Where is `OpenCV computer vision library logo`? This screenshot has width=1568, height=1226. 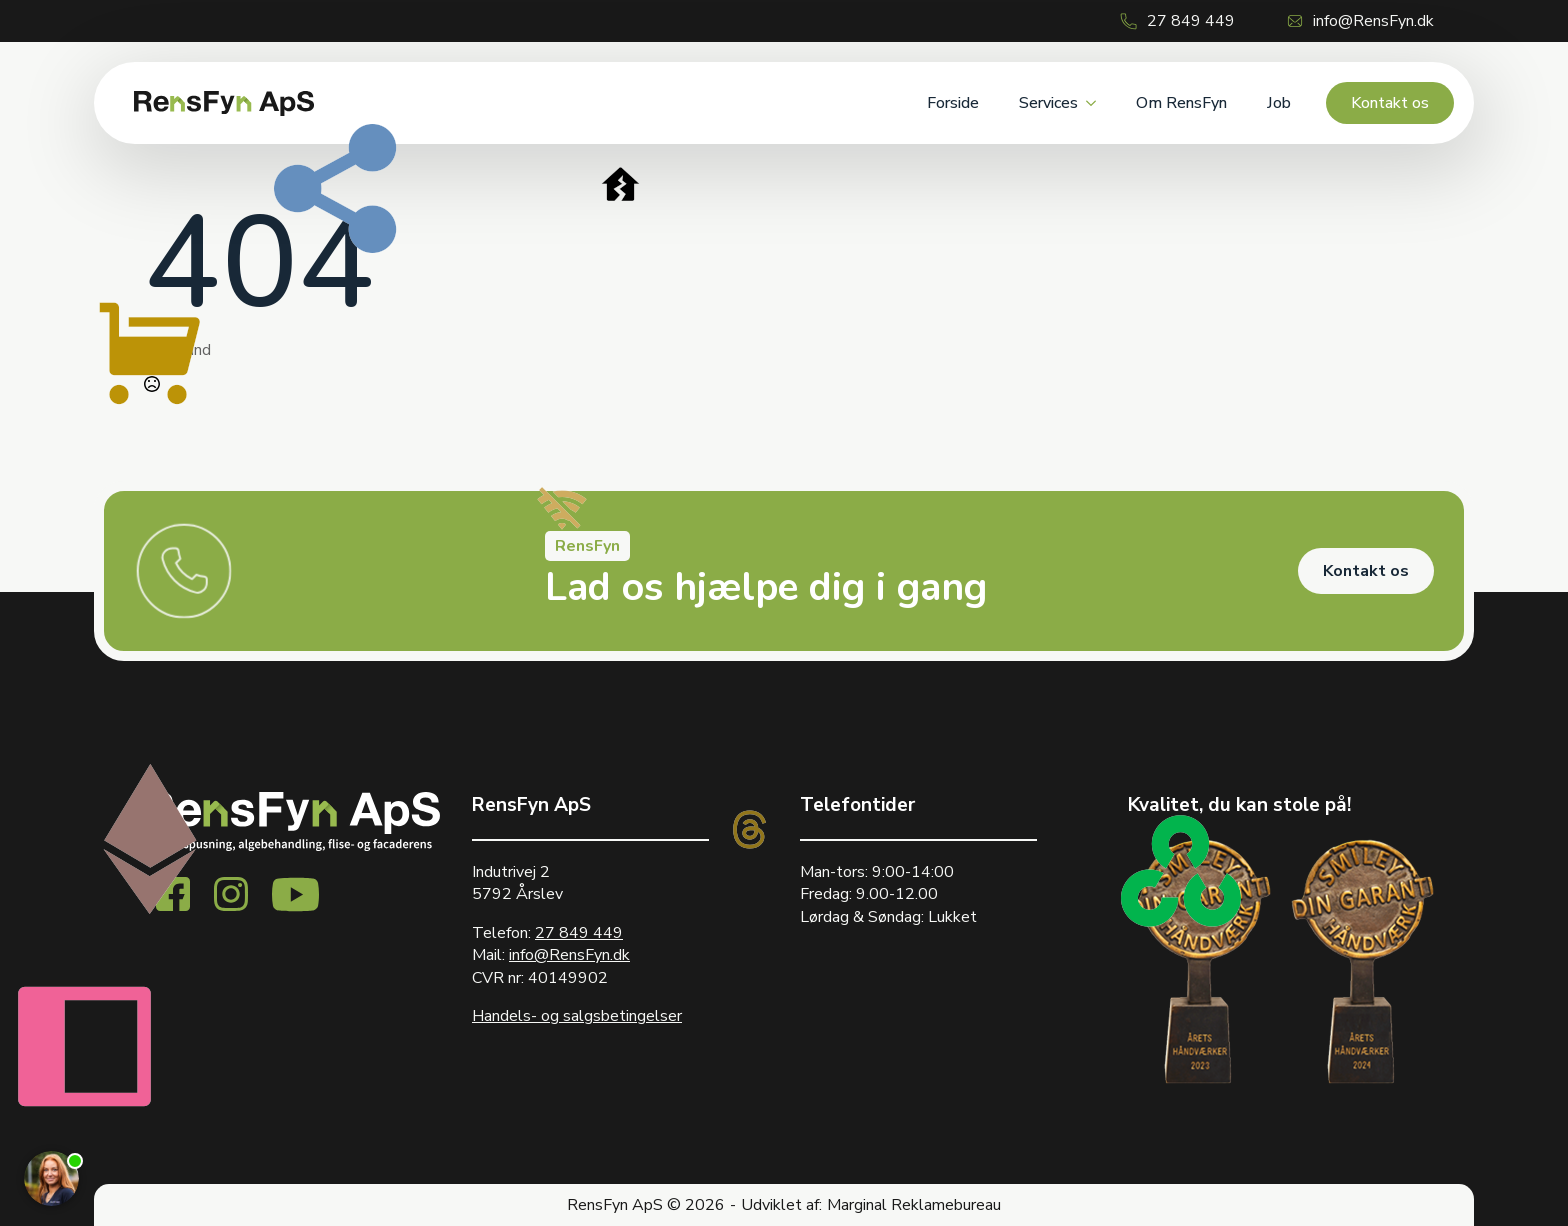 OpenCV computer vision library logo is located at coordinates (1181, 871).